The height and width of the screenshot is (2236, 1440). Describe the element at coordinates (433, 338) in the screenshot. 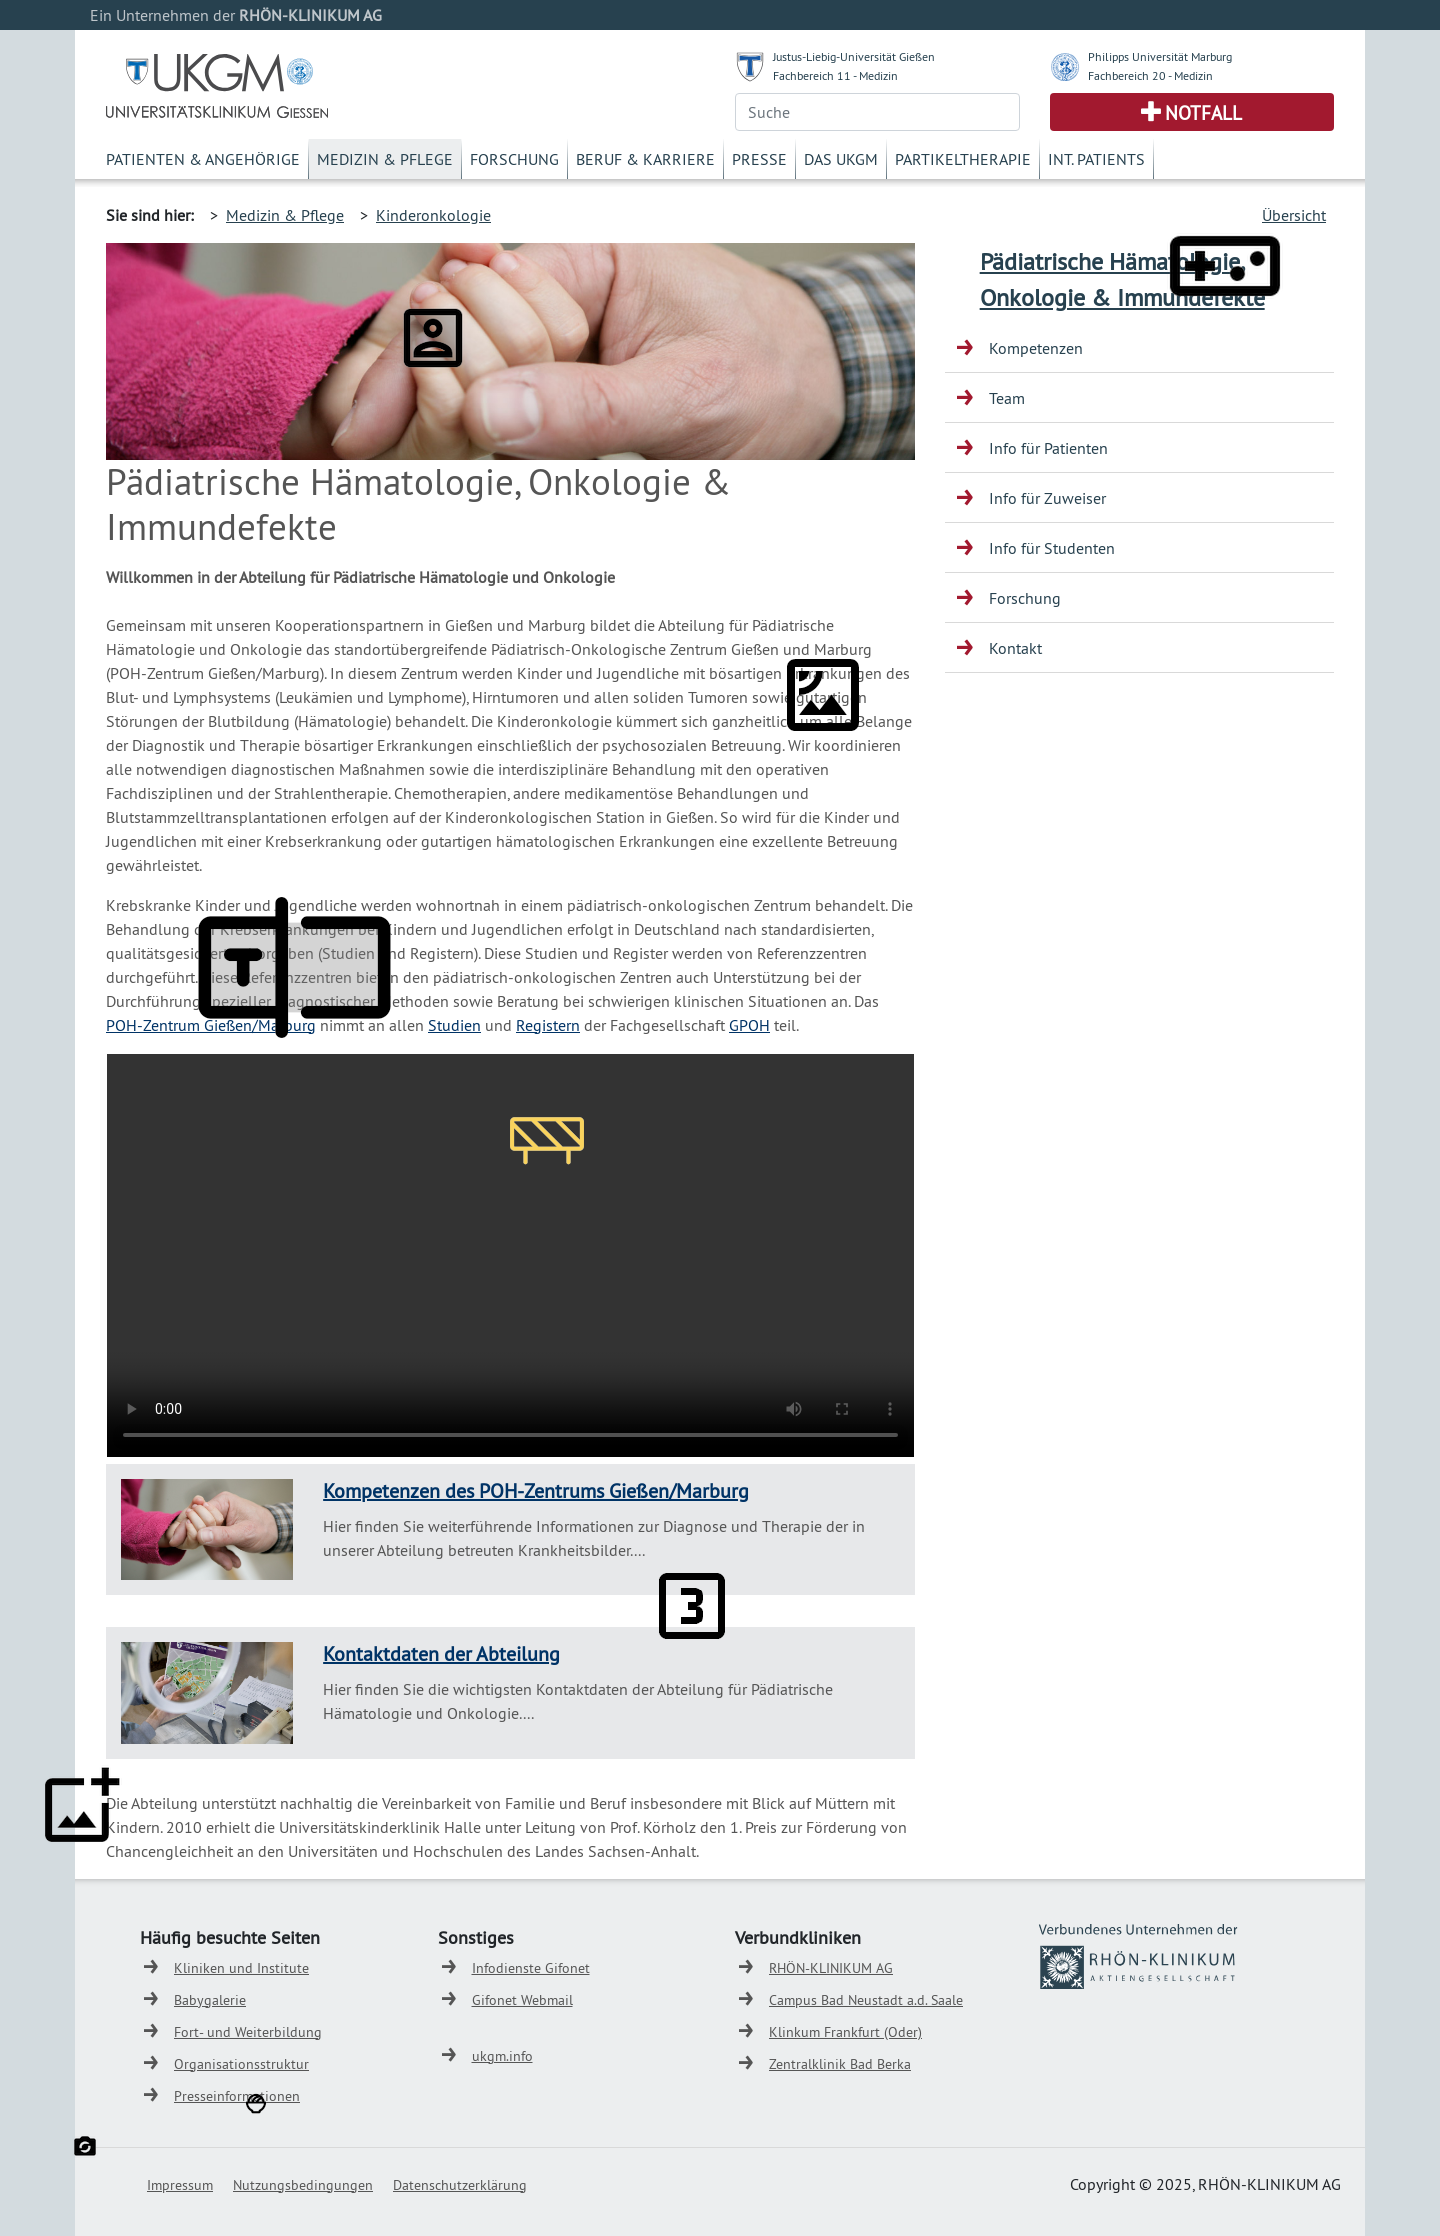

I see `access your account or profile settings` at that location.